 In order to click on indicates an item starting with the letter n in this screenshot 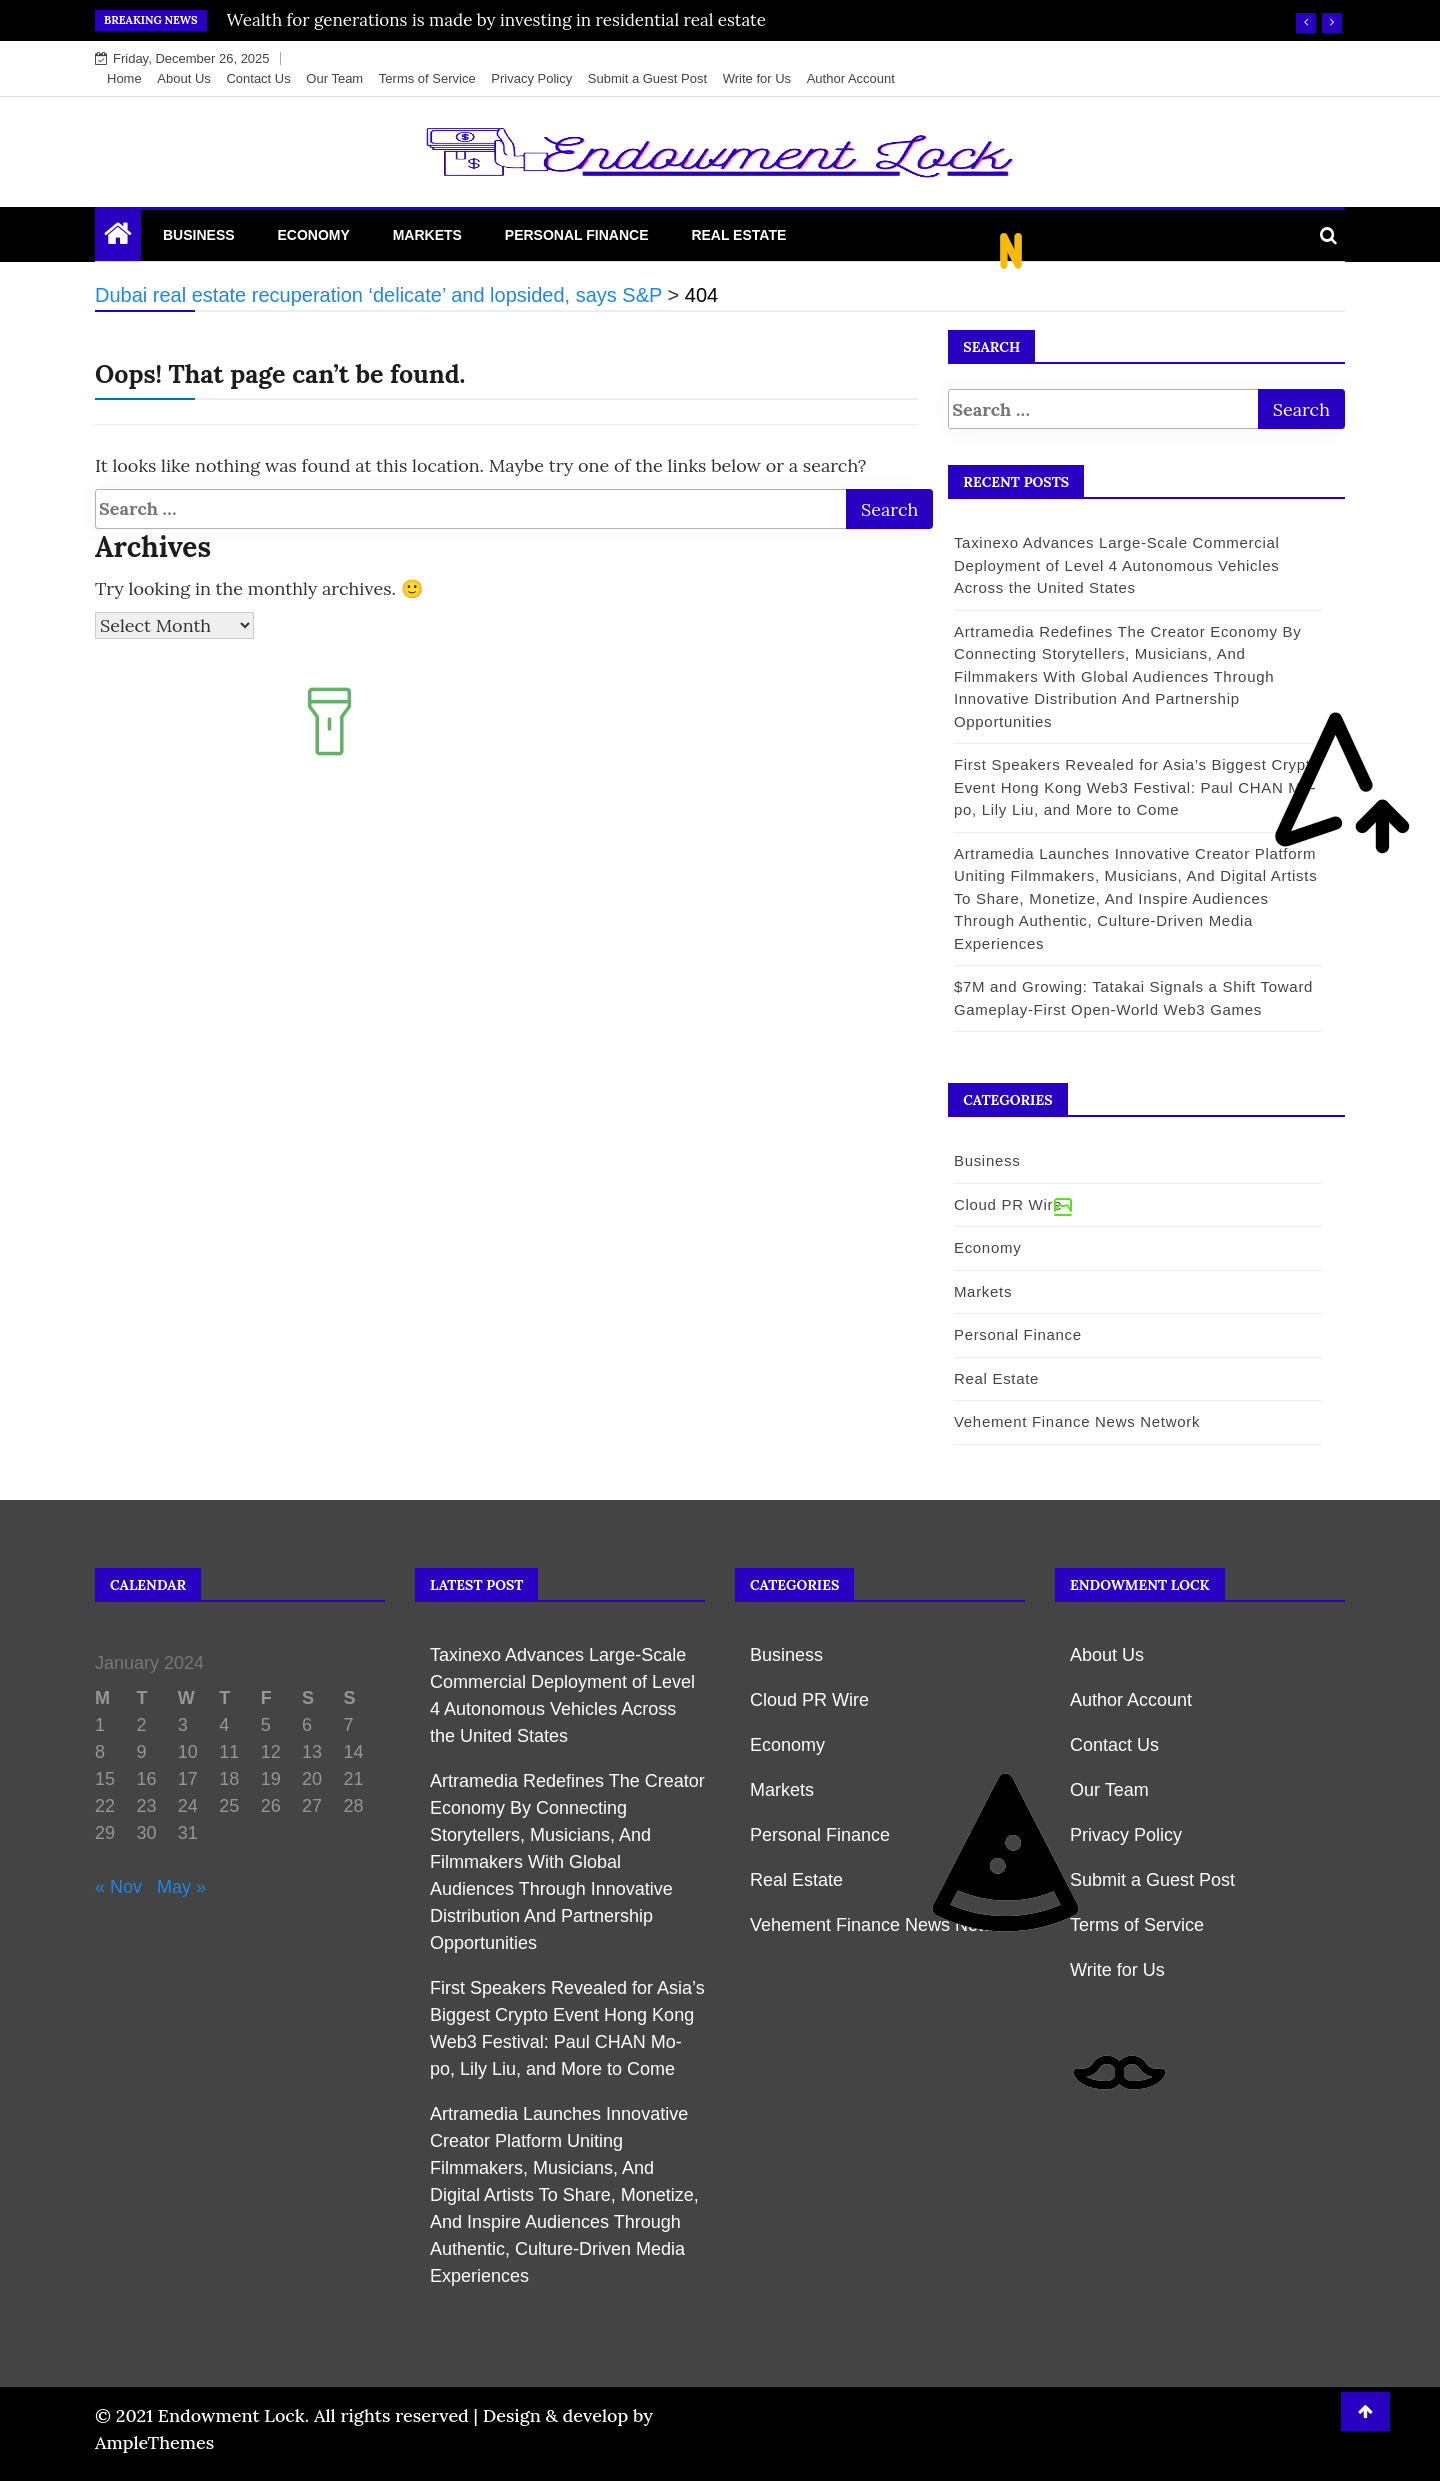, I will do `click(1011, 251)`.